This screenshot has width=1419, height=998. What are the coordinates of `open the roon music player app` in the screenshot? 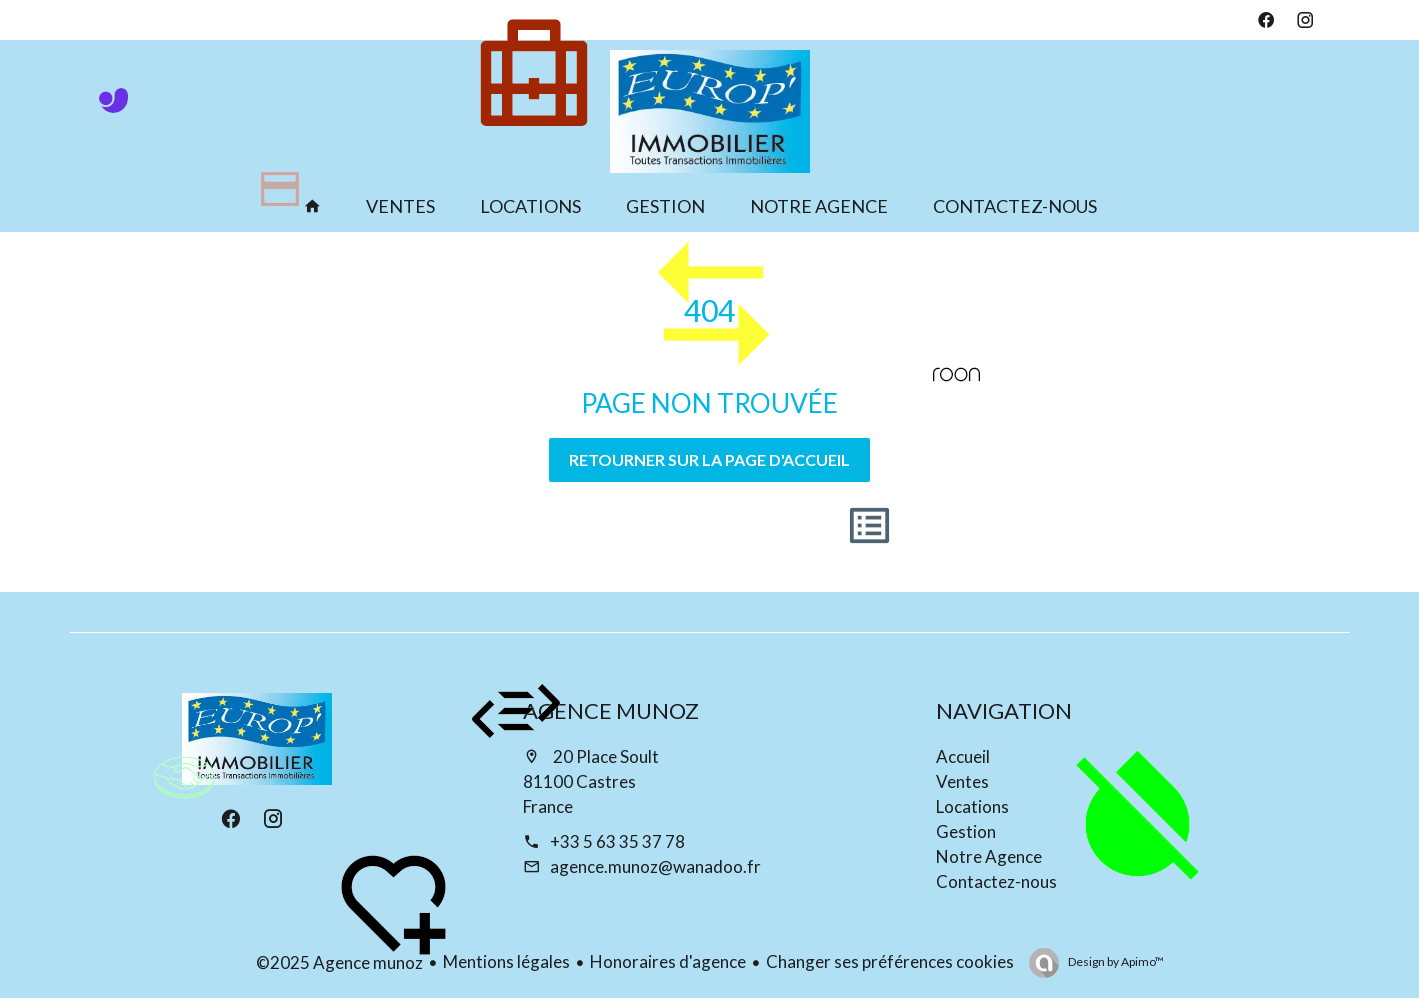 It's located at (956, 374).